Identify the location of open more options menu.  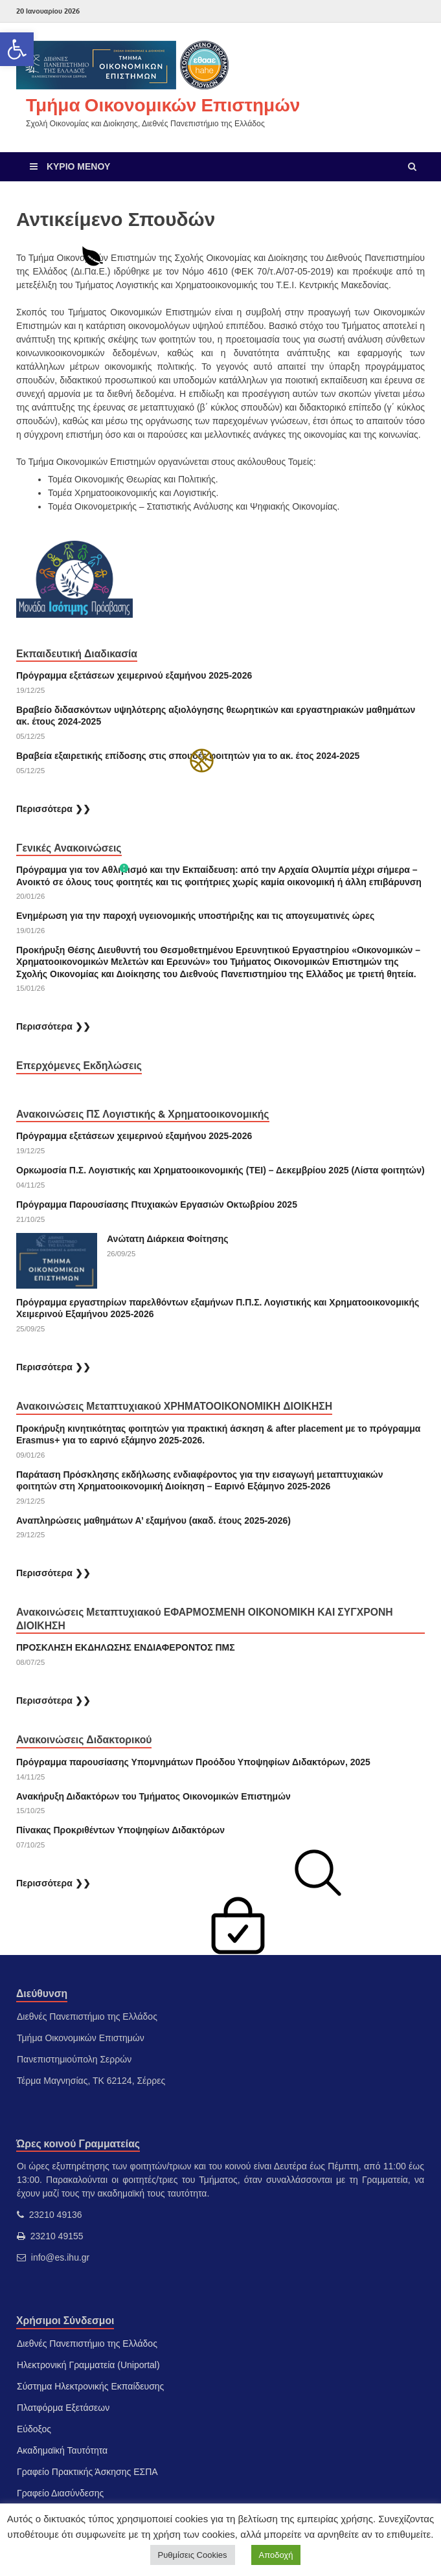
(124, 868).